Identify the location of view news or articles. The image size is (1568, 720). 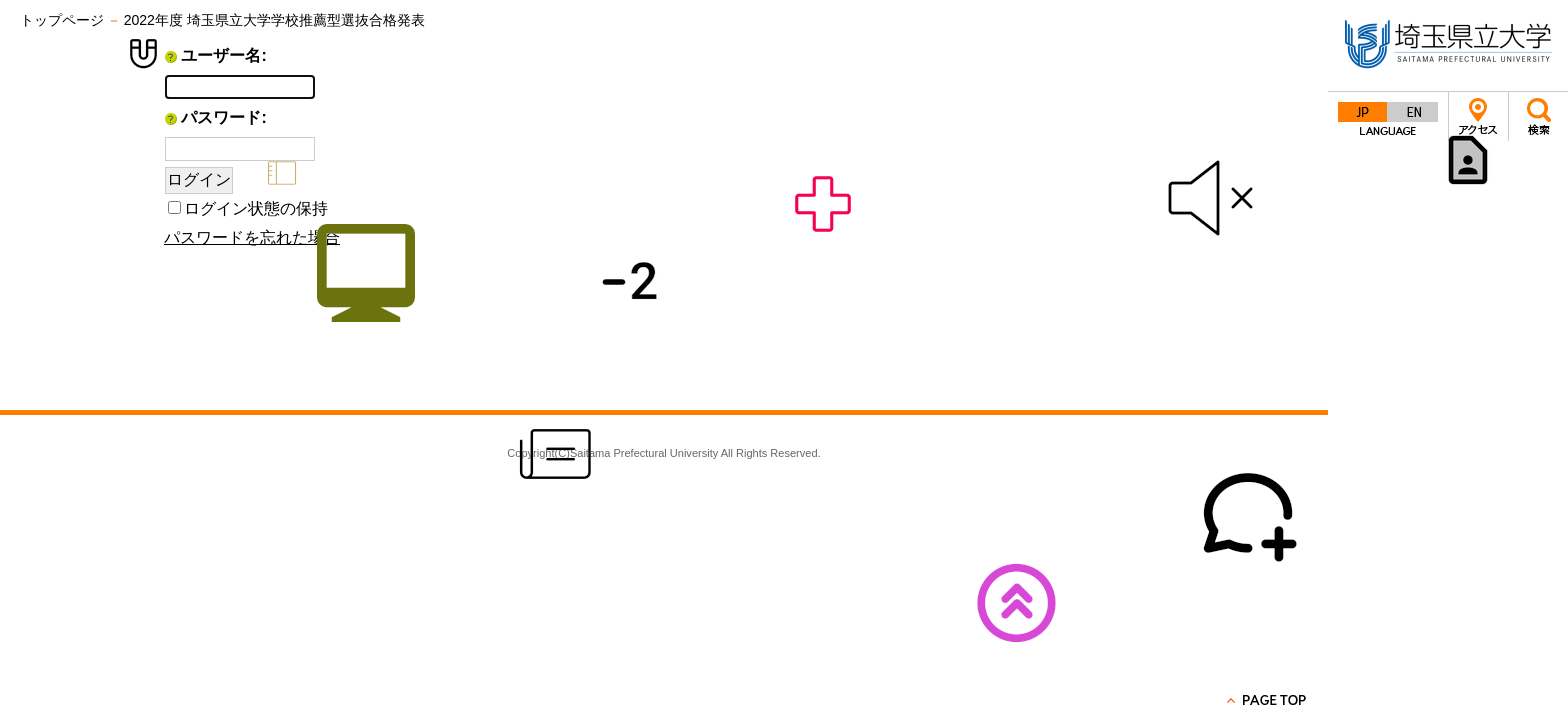
(558, 454).